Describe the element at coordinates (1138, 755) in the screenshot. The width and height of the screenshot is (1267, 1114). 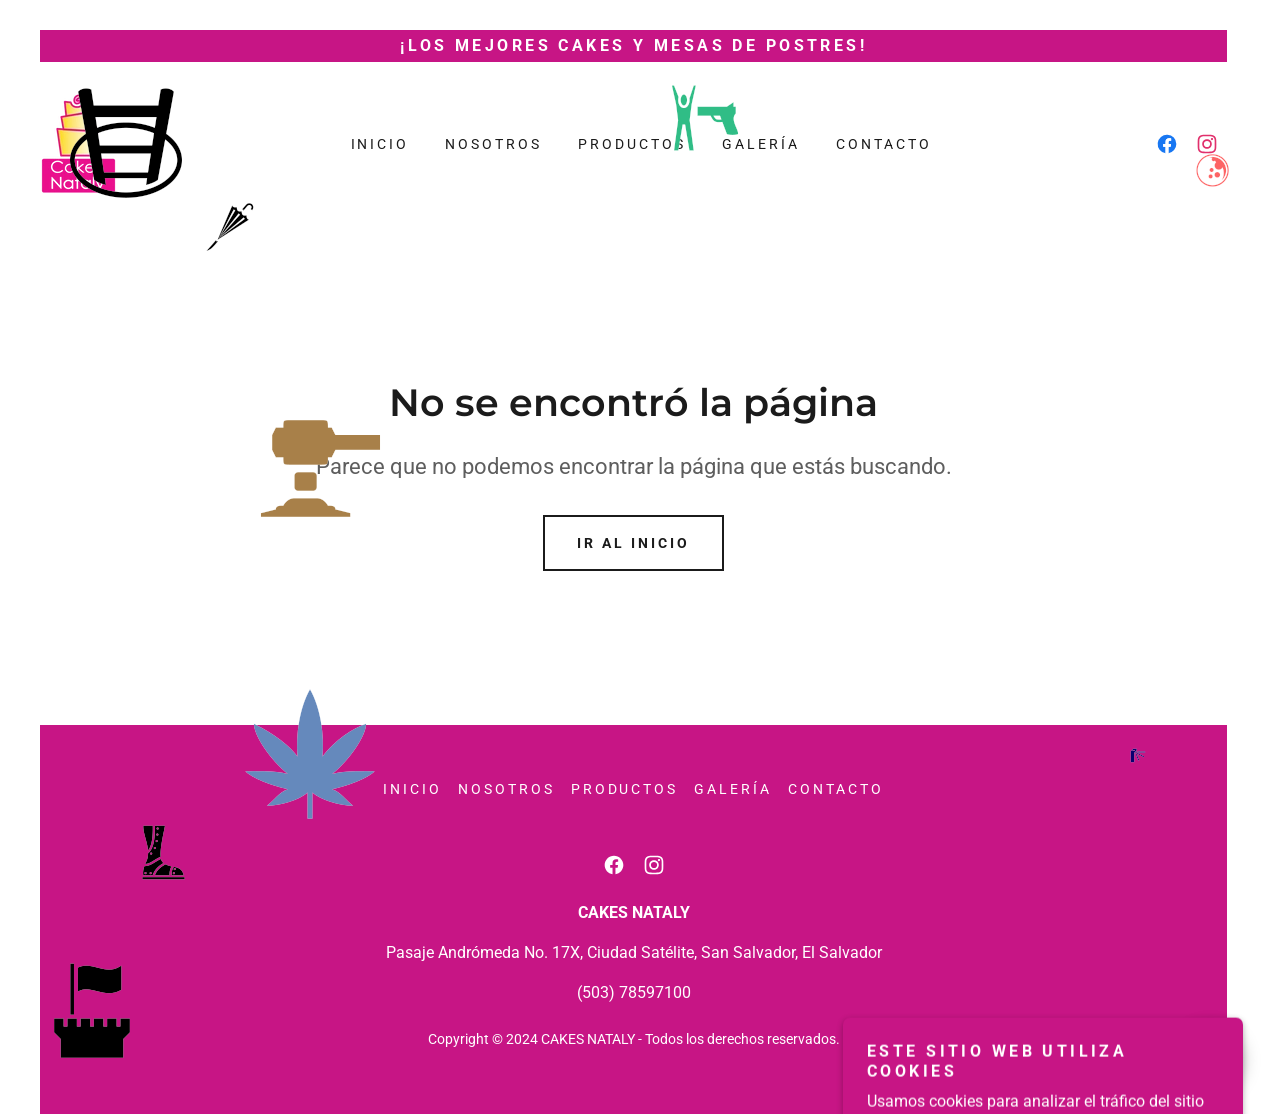
I see `access control or gated entry point` at that location.